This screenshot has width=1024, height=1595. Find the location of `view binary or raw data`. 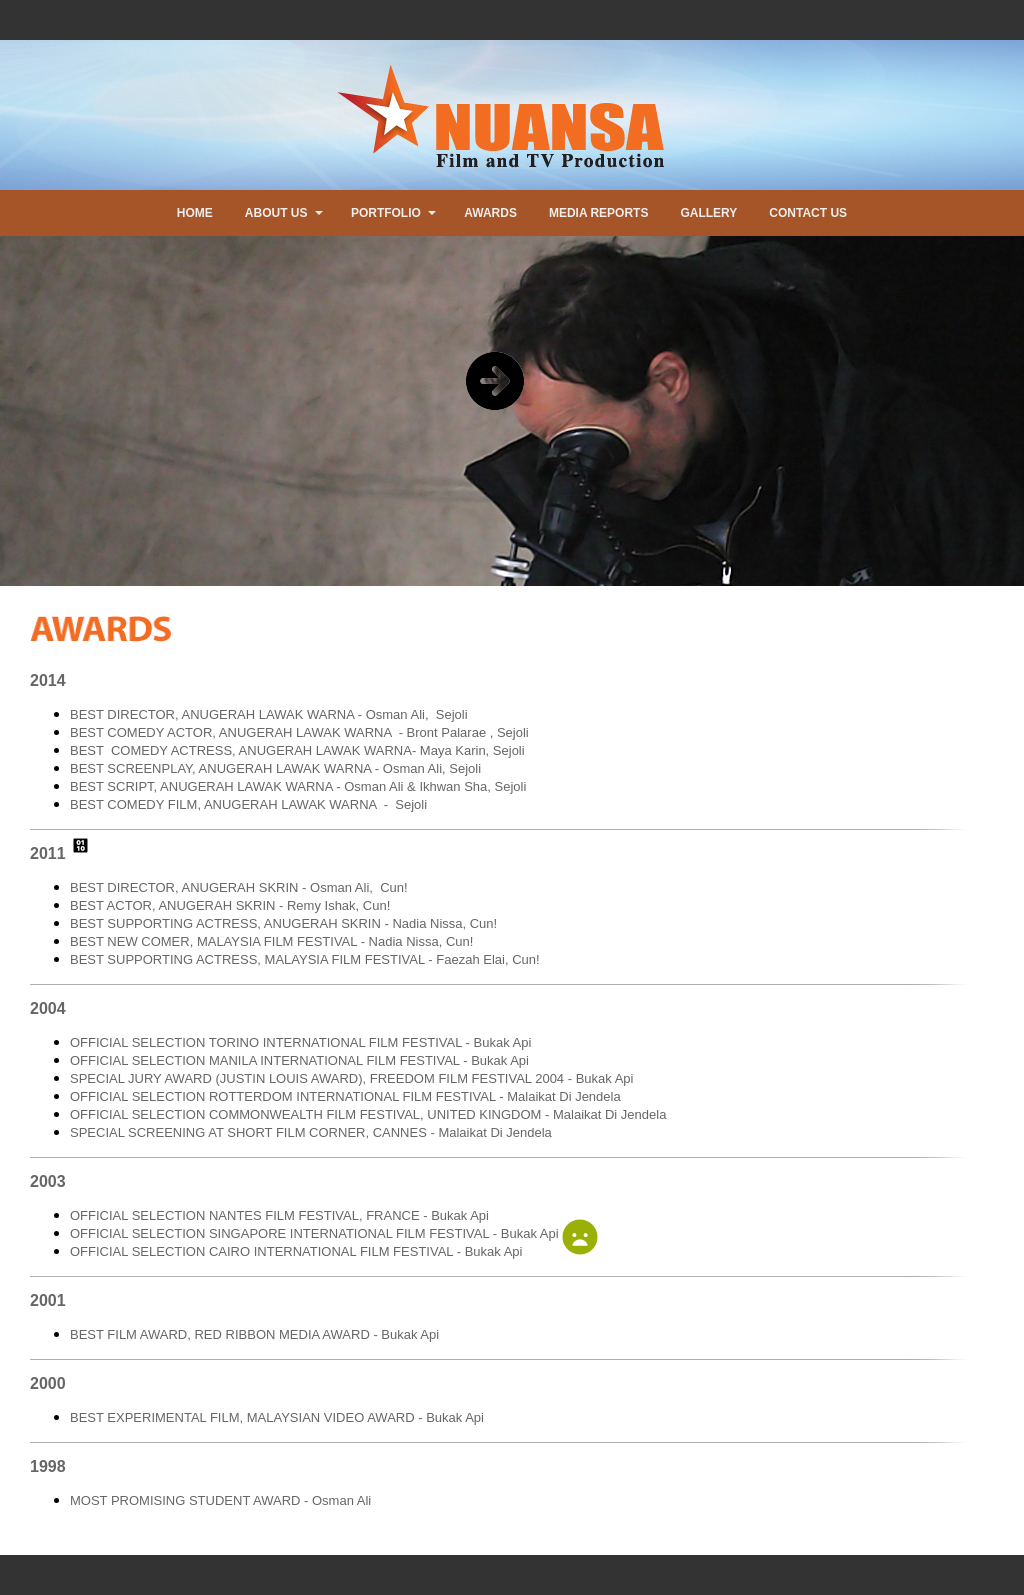

view binary or raw data is located at coordinates (80, 845).